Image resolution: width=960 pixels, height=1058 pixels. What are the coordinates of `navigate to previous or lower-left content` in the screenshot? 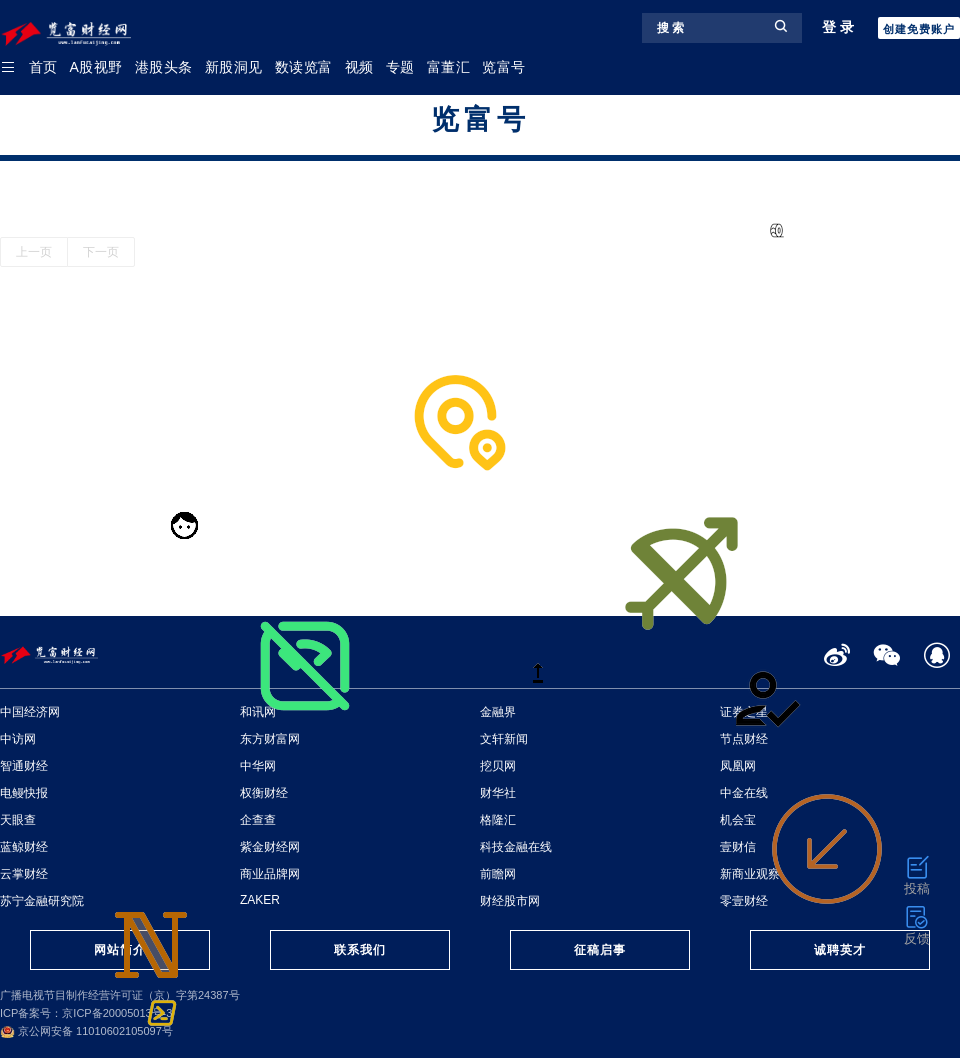 It's located at (827, 849).